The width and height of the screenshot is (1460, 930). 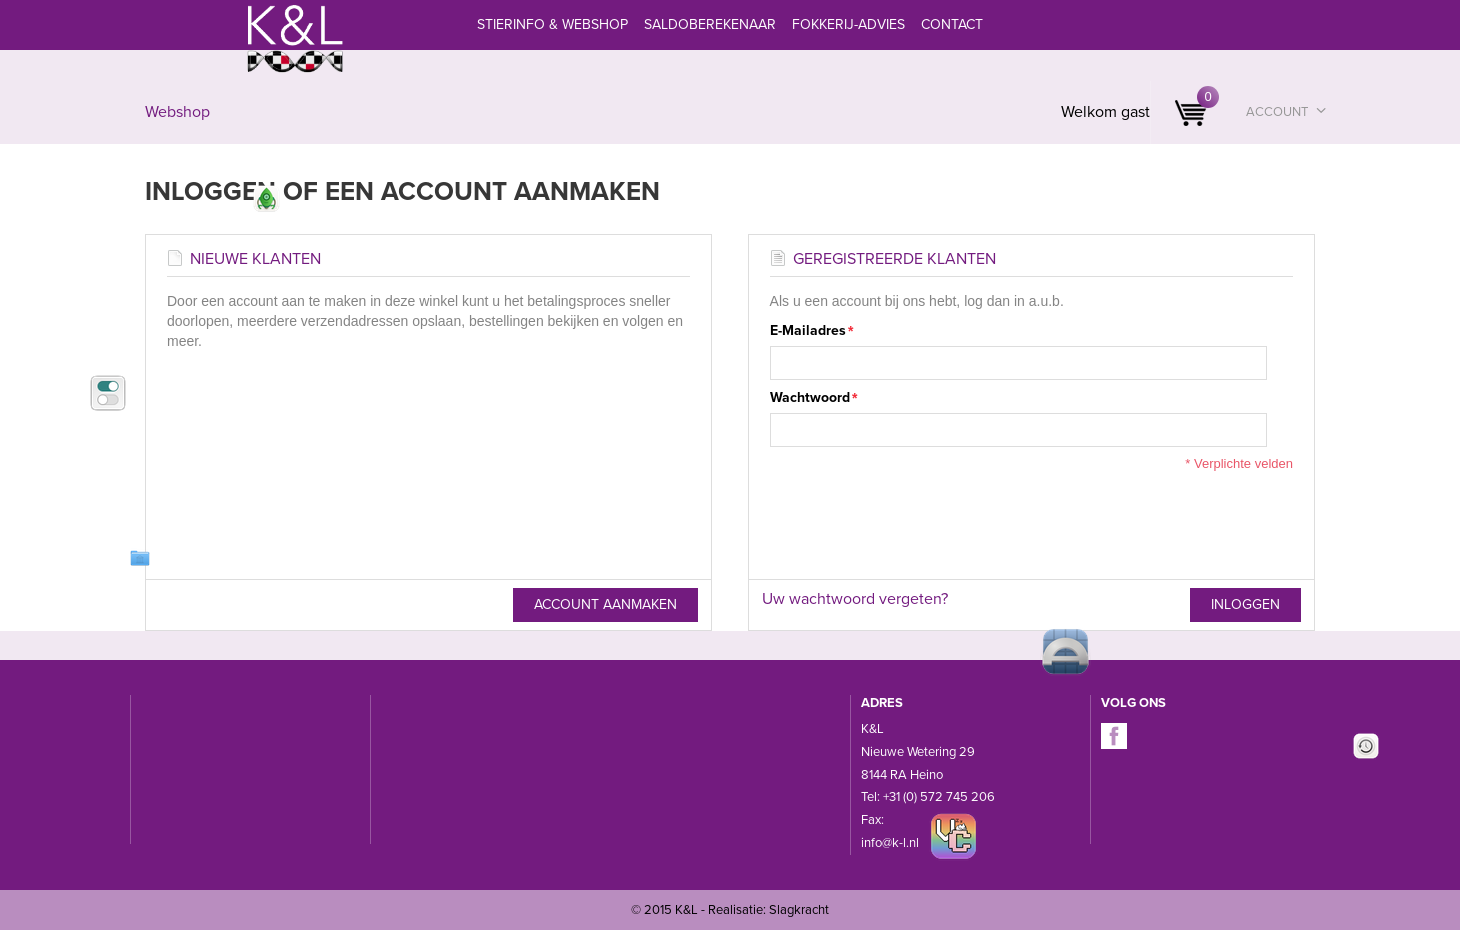 What do you see at coordinates (108, 393) in the screenshot?
I see `open gnome tweaks to customize system settings` at bounding box center [108, 393].